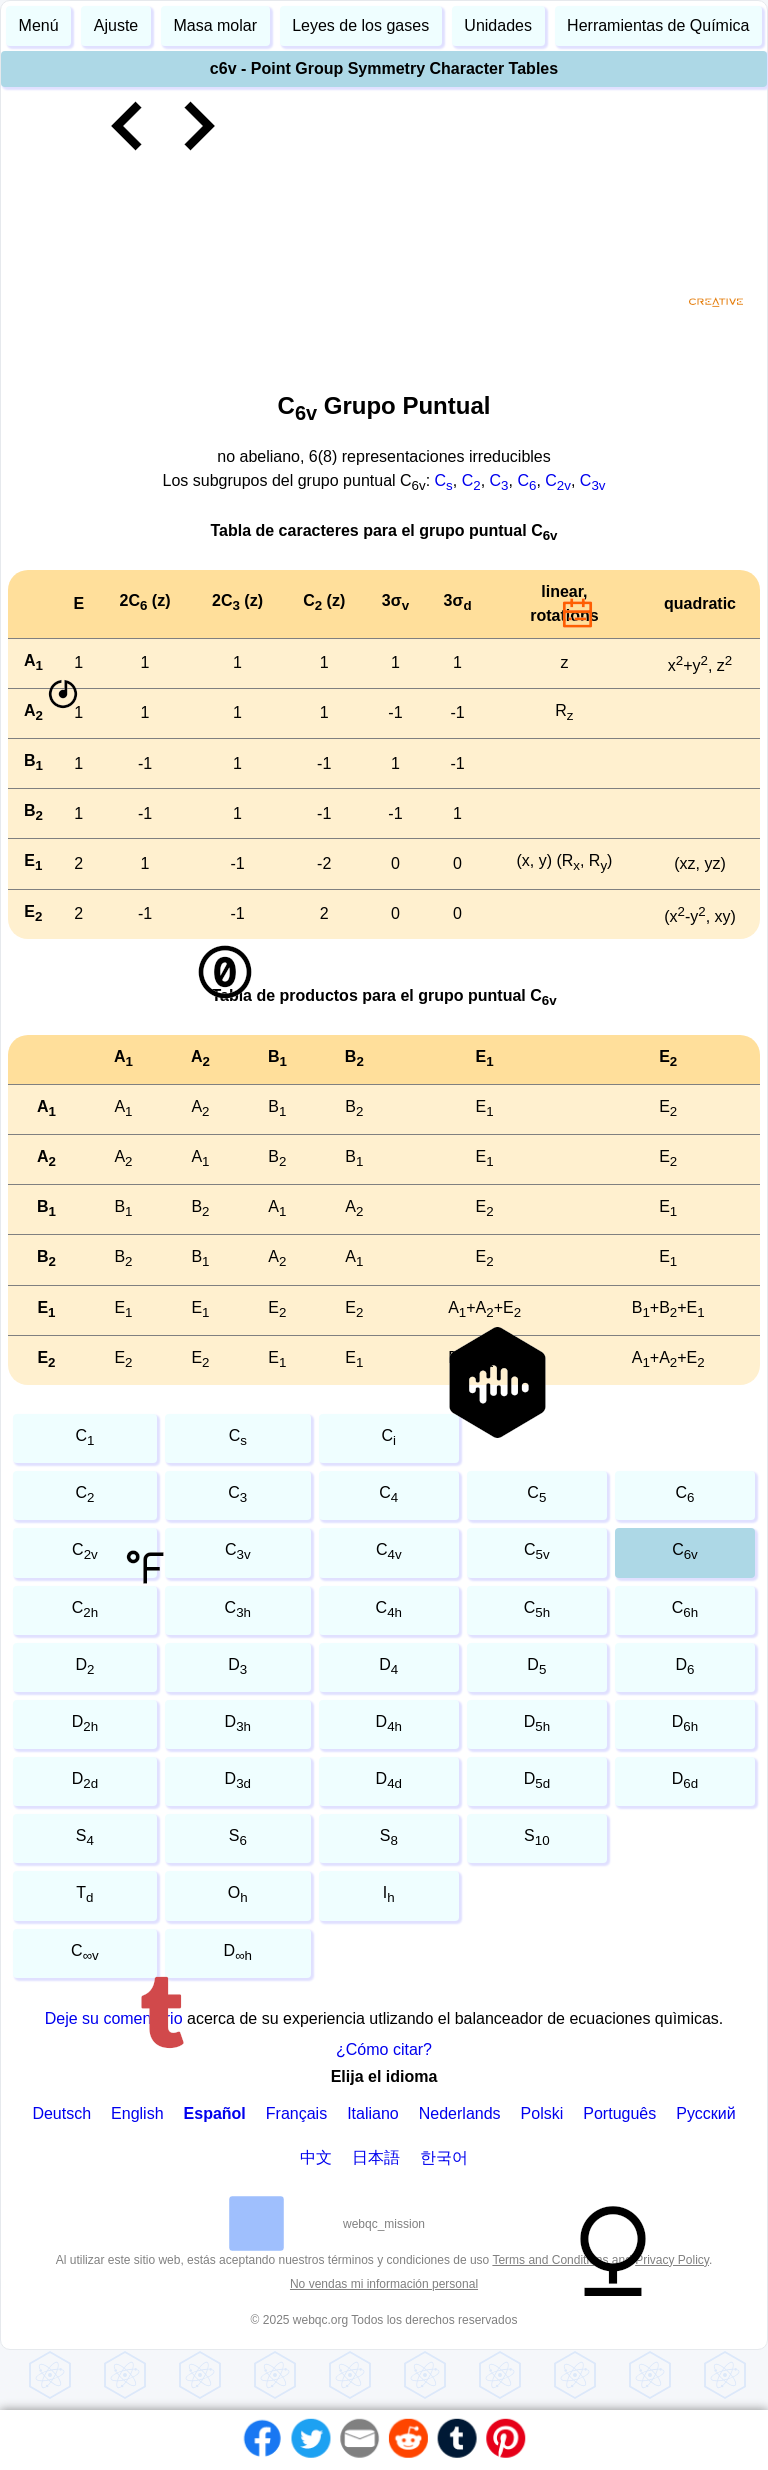 This screenshot has width=768, height=2470. I want to click on mark a location on the map, so click(613, 2247).